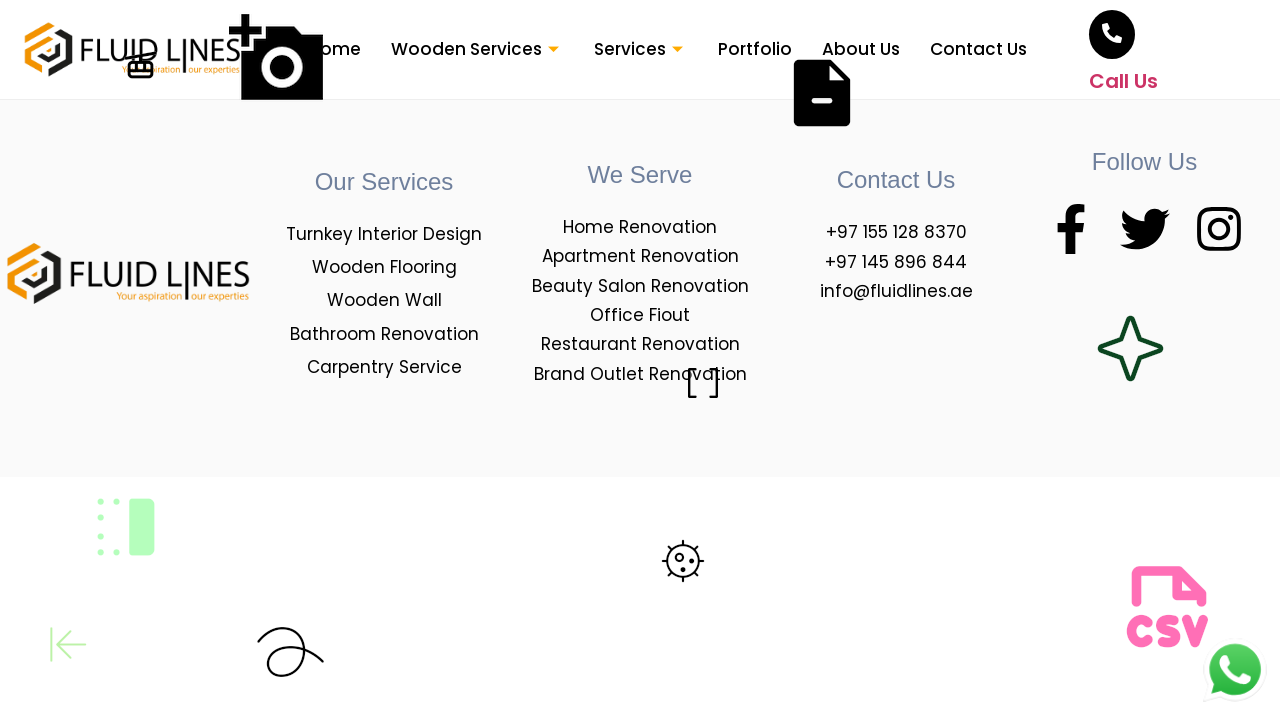  I want to click on go back to the beginning, so click(67, 644).